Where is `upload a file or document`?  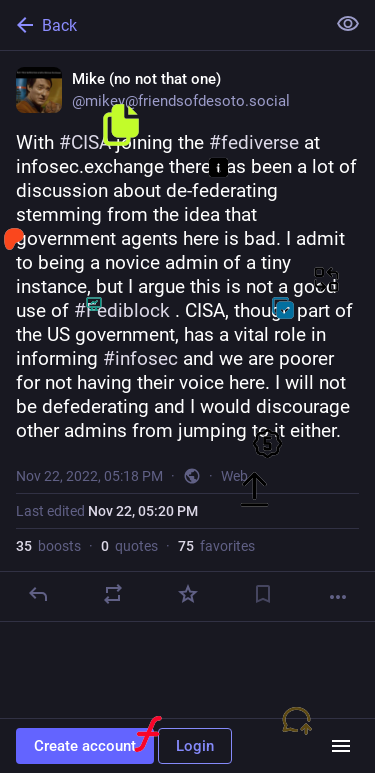 upload a file or document is located at coordinates (254, 489).